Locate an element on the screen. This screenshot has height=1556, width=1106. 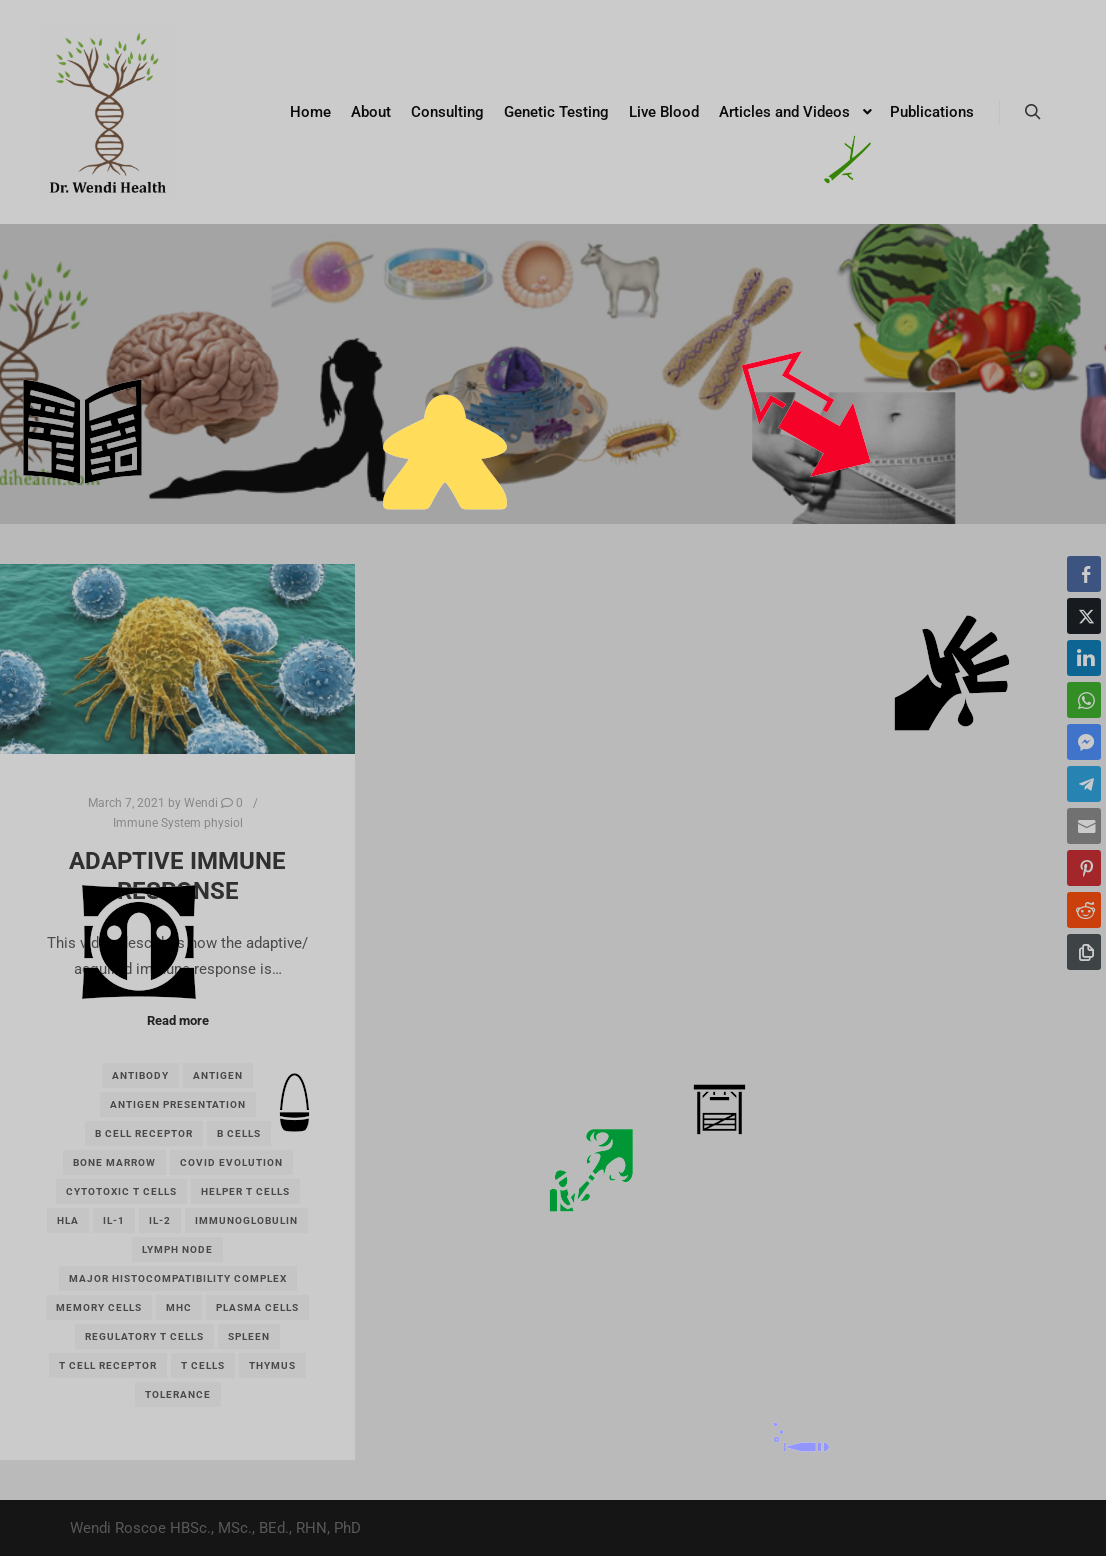
launch torpedo attack in naval combat game is located at coordinates (801, 1447).